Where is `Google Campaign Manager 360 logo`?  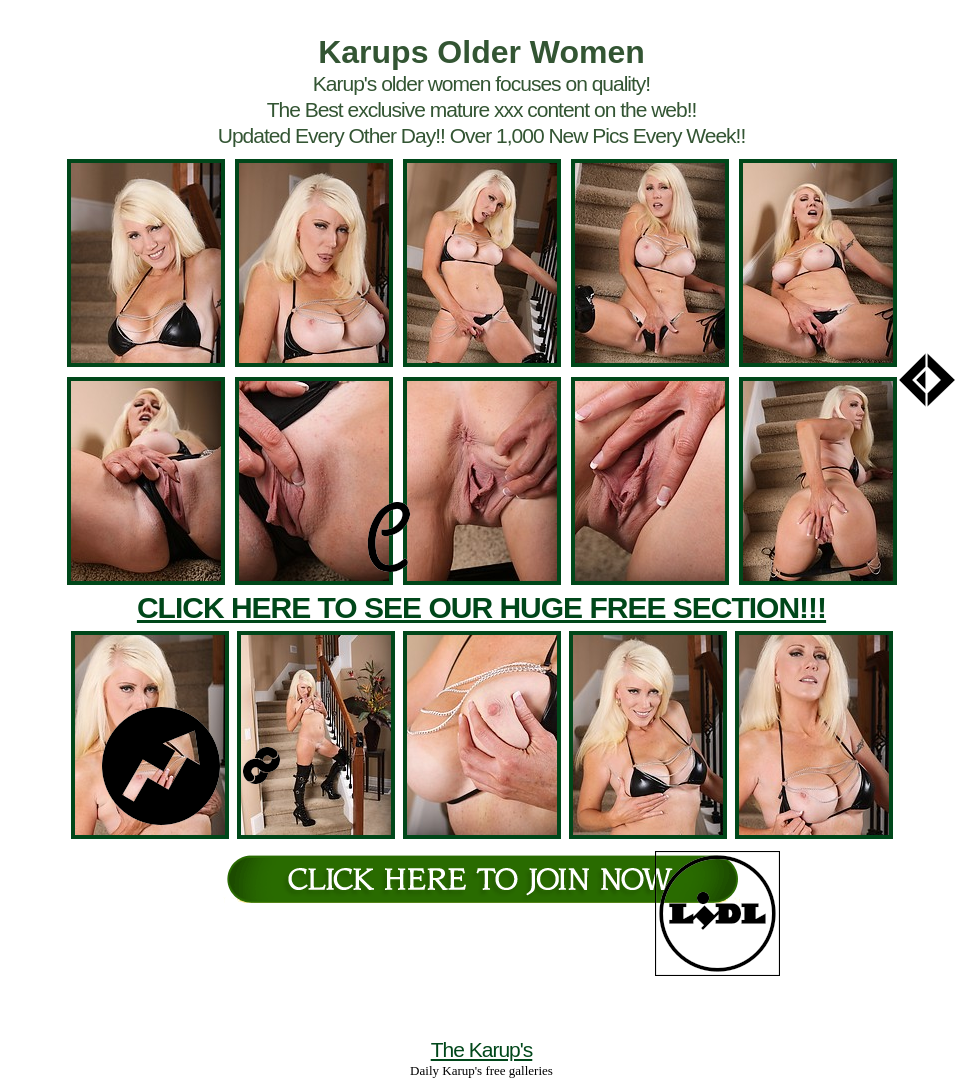
Google Campaign Manager 360 logo is located at coordinates (261, 765).